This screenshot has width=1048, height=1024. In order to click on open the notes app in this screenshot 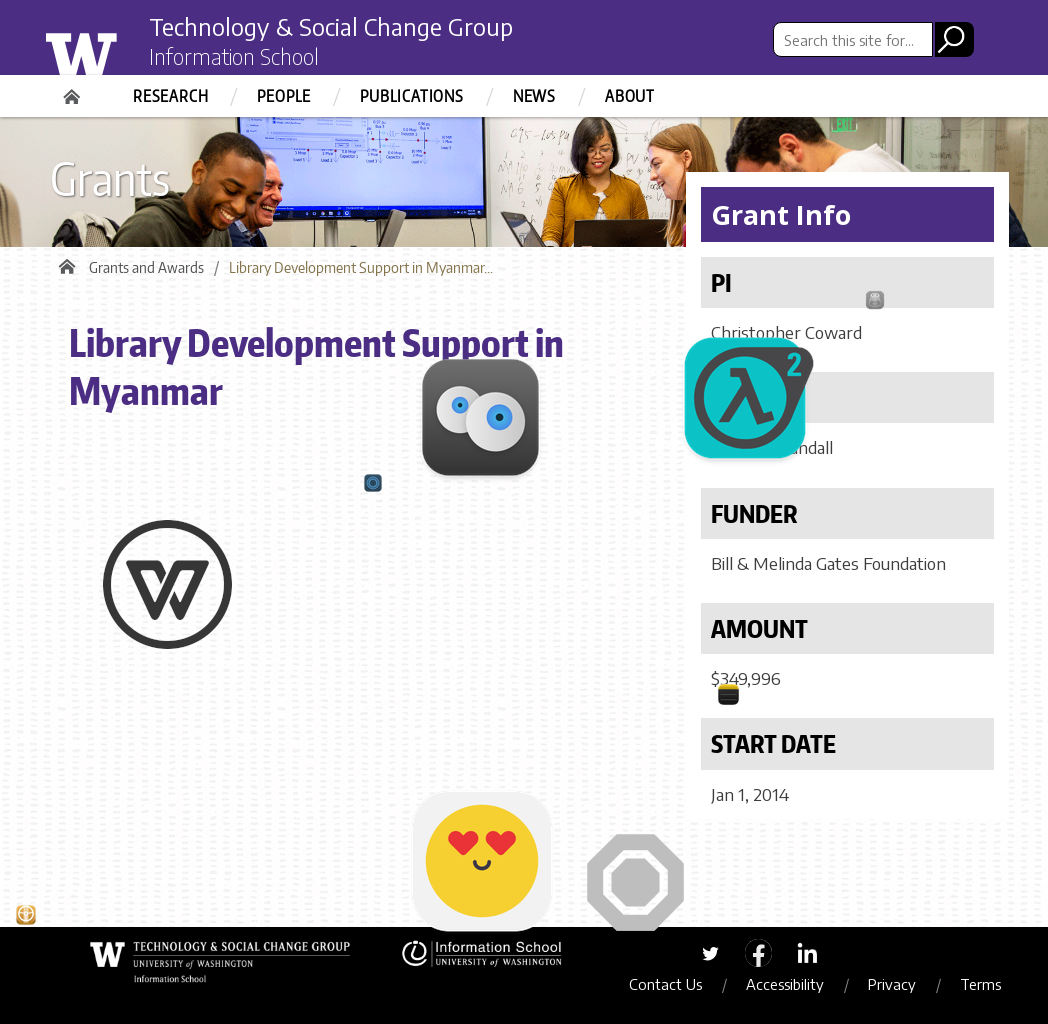, I will do `click(728, 694)`.